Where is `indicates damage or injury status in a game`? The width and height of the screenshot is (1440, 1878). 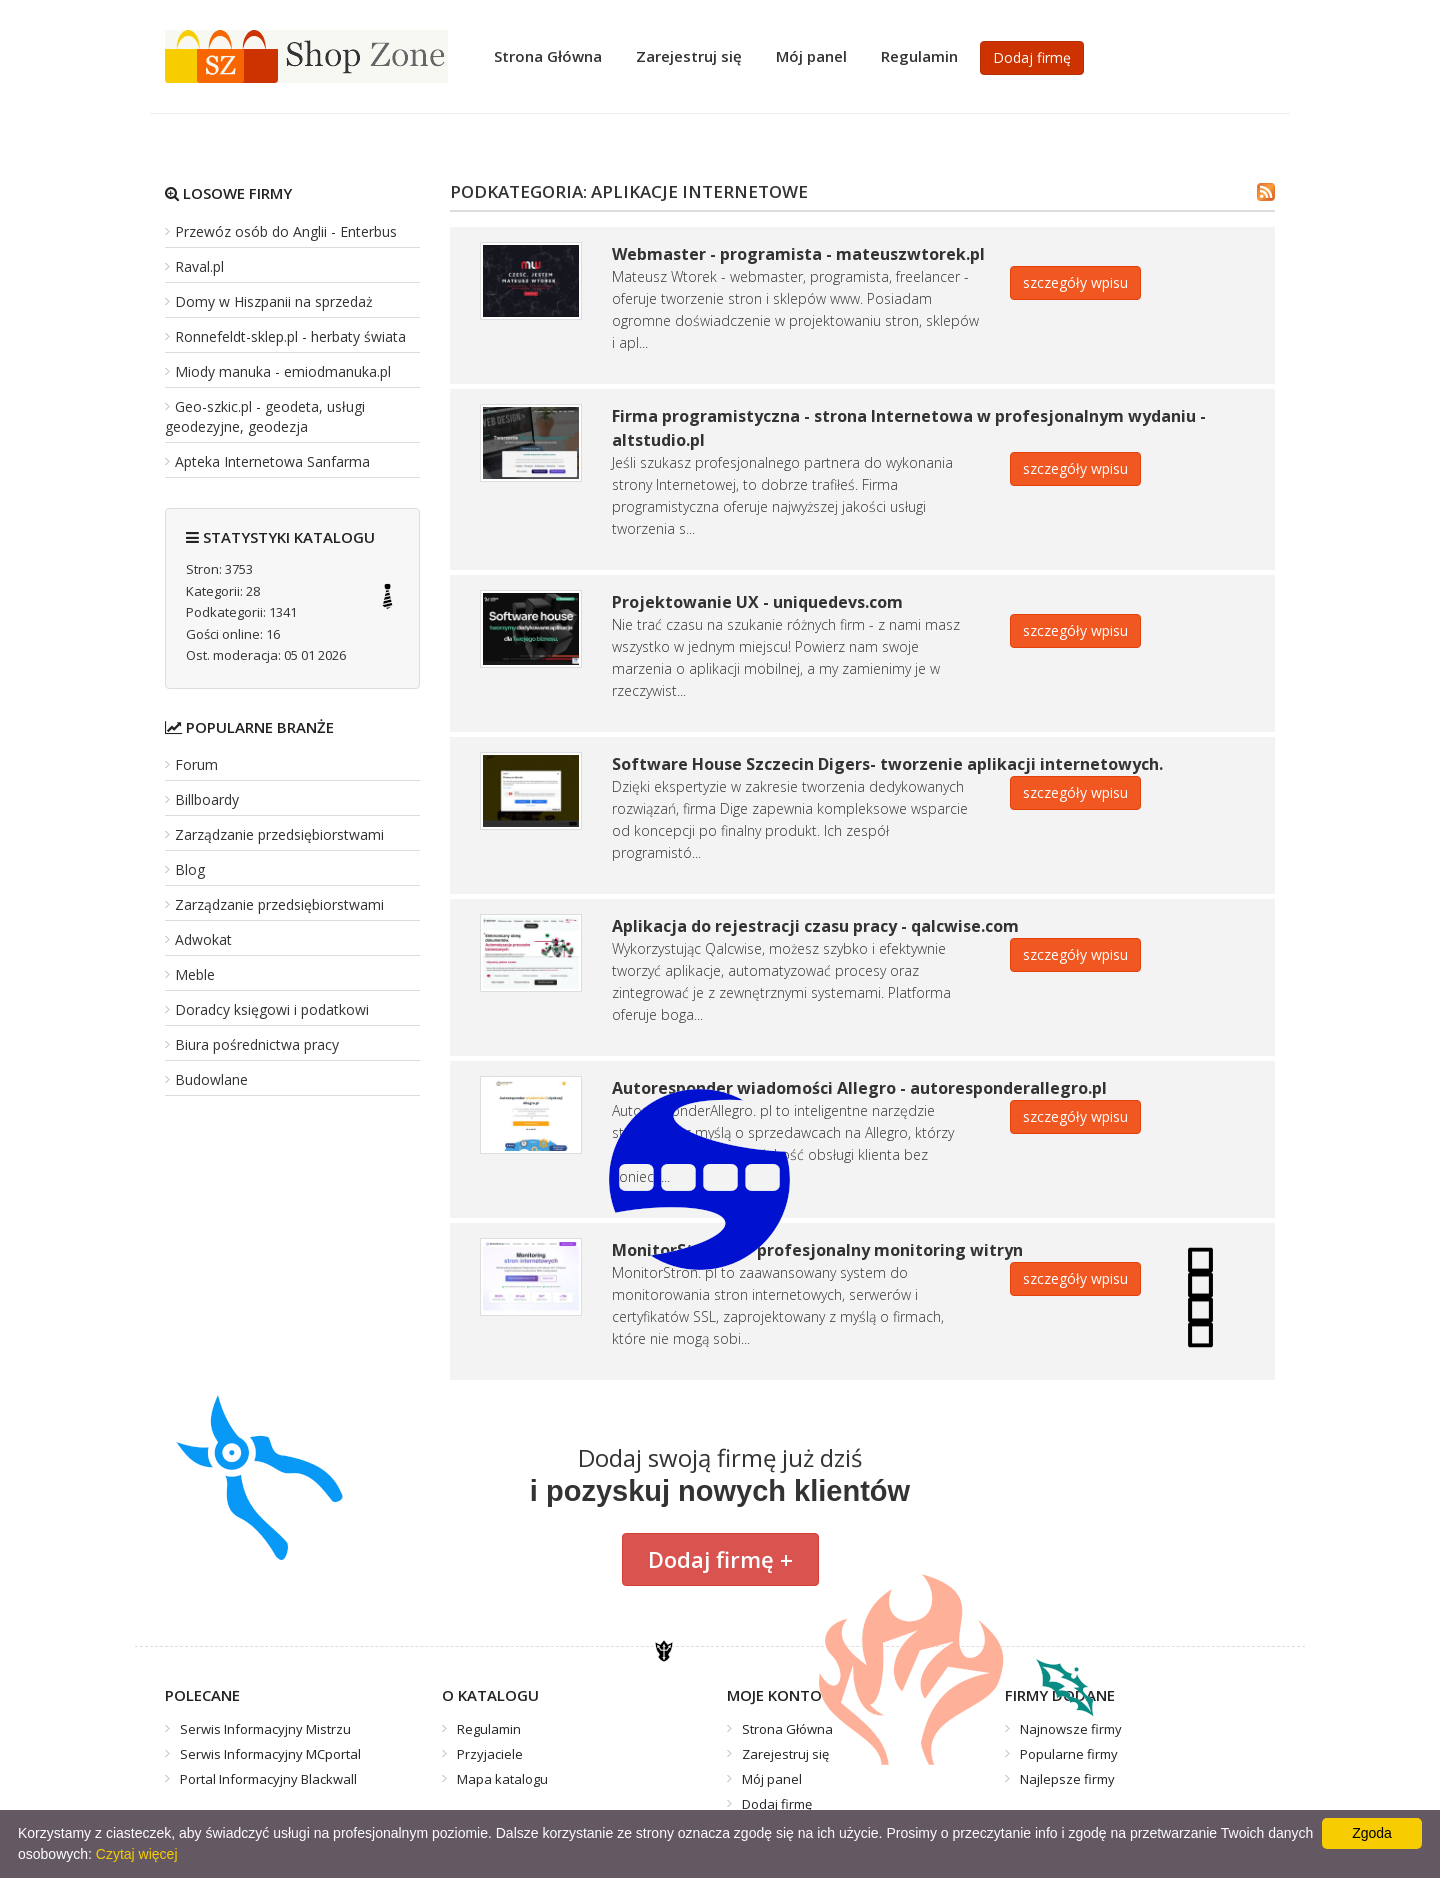
indicates damage or injury status in a game is located at coordinates (1064, 1687).